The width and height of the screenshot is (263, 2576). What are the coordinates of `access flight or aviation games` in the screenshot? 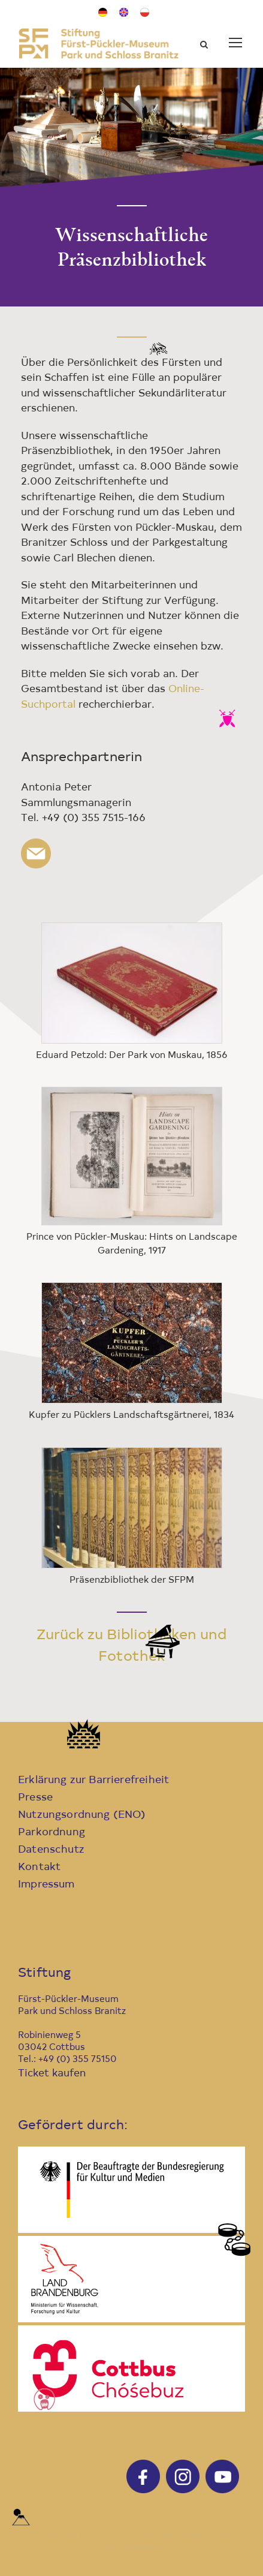 It's located at (150, 1363).